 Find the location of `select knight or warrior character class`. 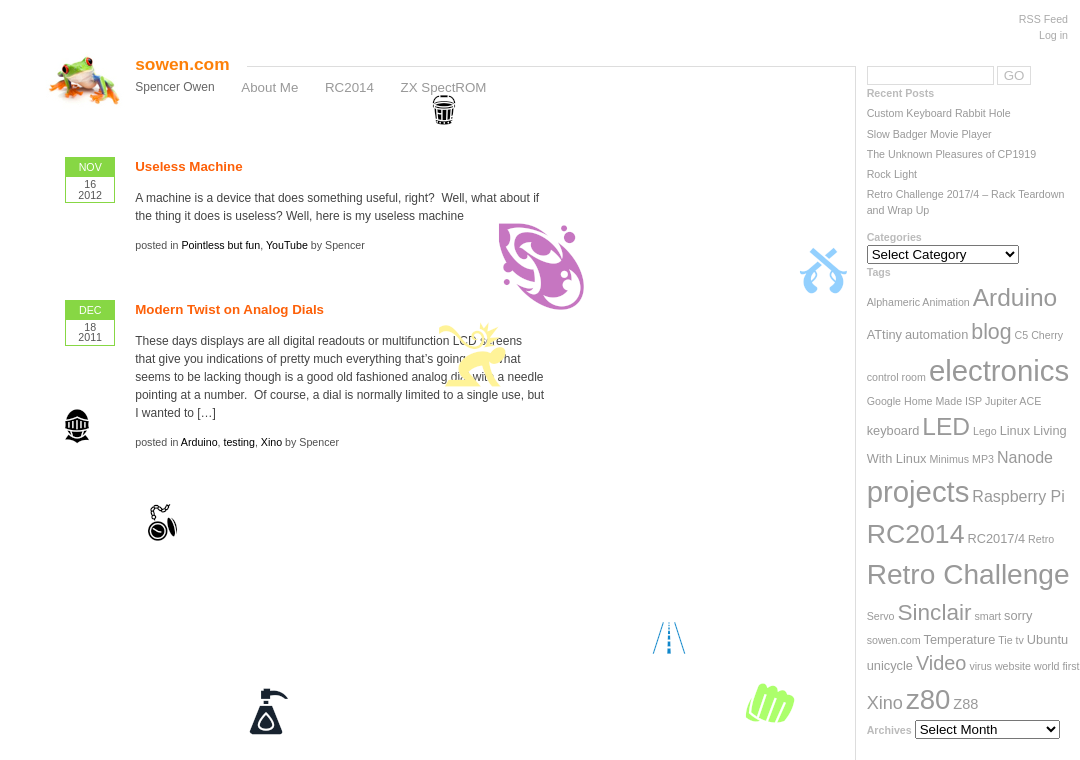

select knight or warrior character class is located at coordinates (77, 426).